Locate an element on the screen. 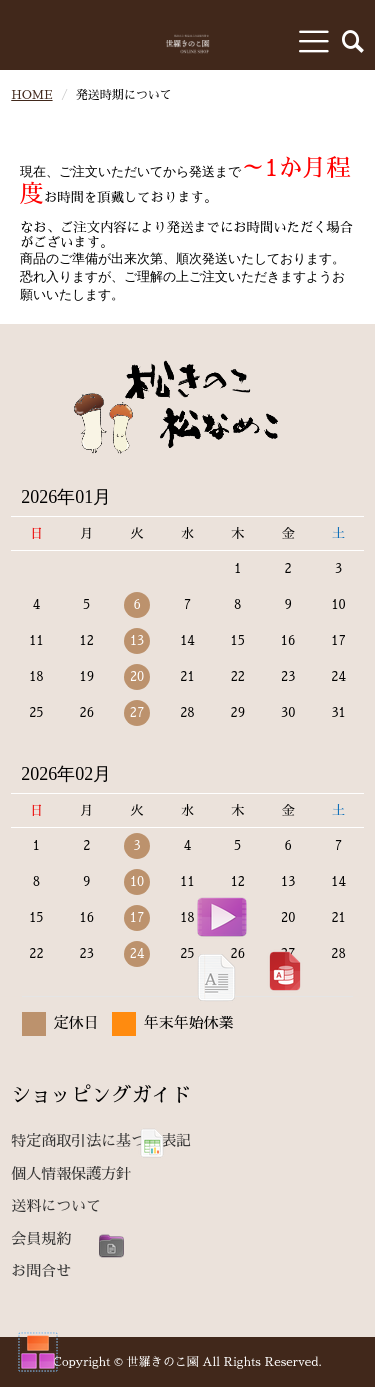  open documents folder is located at coordinates (111, 1245).